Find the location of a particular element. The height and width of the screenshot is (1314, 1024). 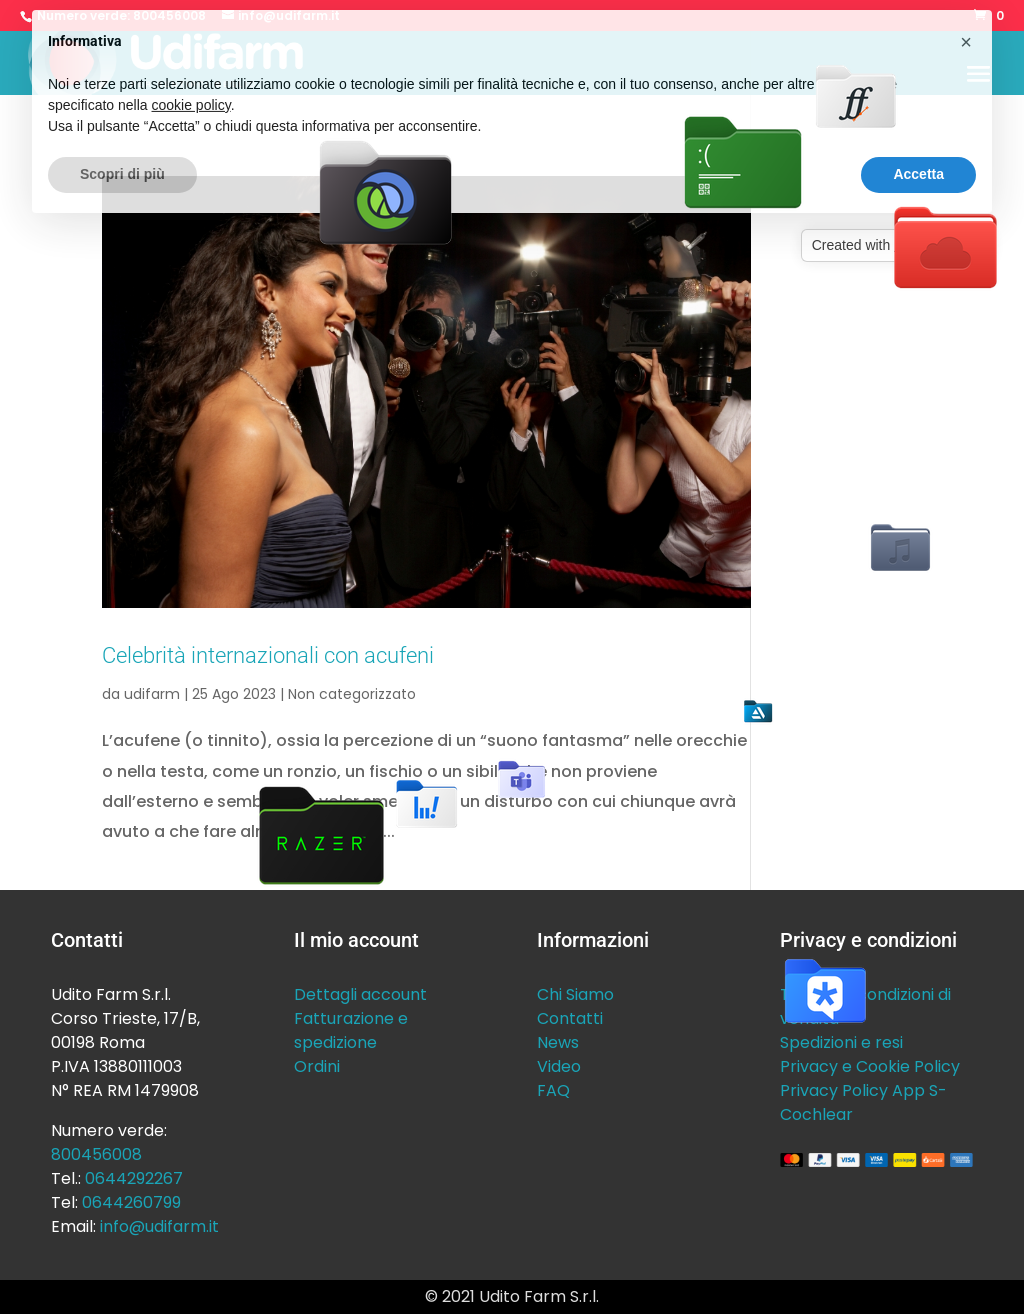

folder for artstation project files is located at coordinates (758, 712).